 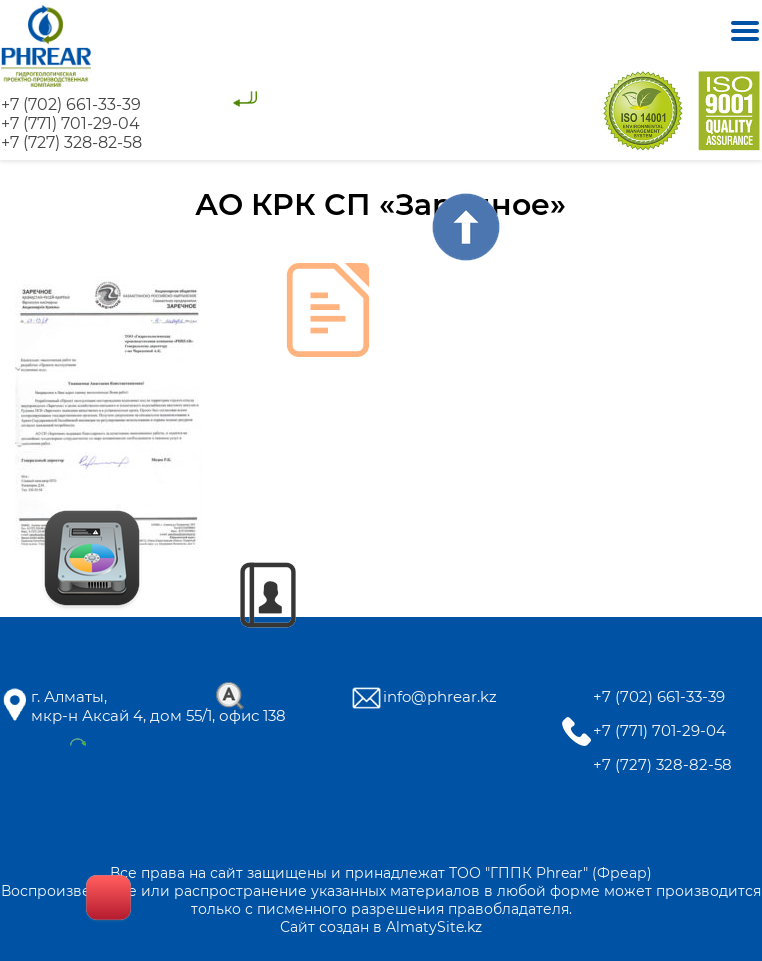 I want to click on blank app icon template for customization, so click(x=108, y=897).